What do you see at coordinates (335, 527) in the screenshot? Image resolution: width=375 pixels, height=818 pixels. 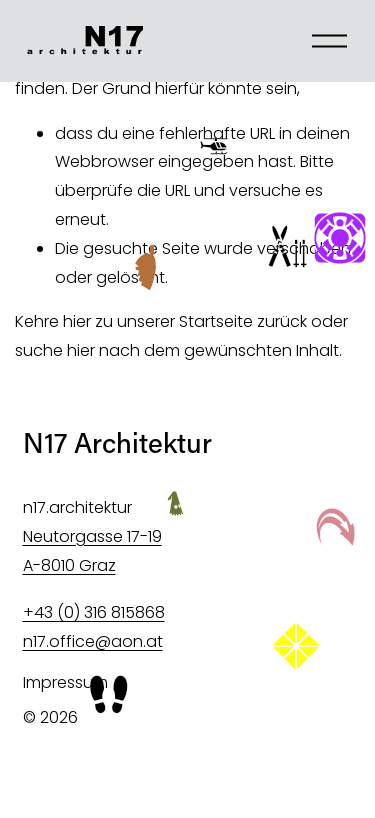 I see `perform a slam dunk move in a basketball game` at bounding box center [335, 527].